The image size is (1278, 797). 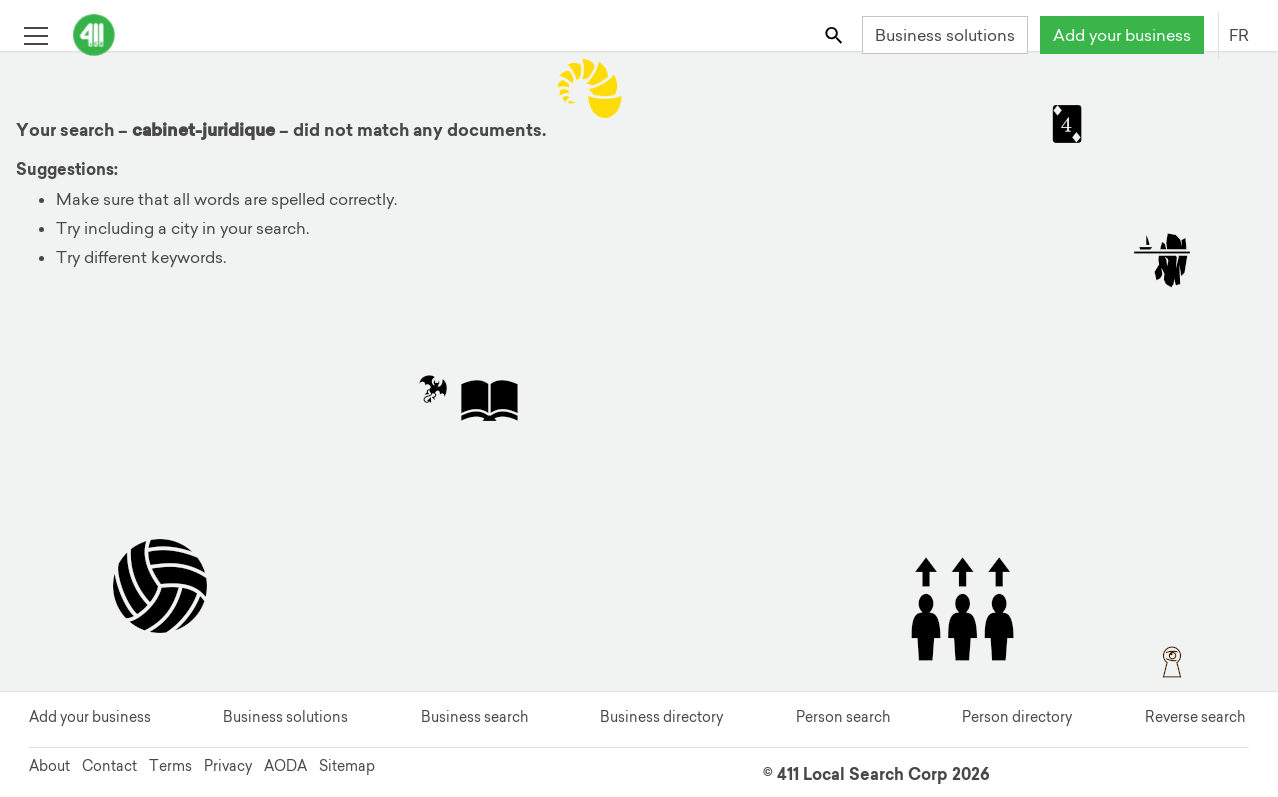 What do you see at coordinates (1172, 662) in the screenshot?
I see `indicates someone may be watching or monitoring activity` at bounding box center [1172, 662].